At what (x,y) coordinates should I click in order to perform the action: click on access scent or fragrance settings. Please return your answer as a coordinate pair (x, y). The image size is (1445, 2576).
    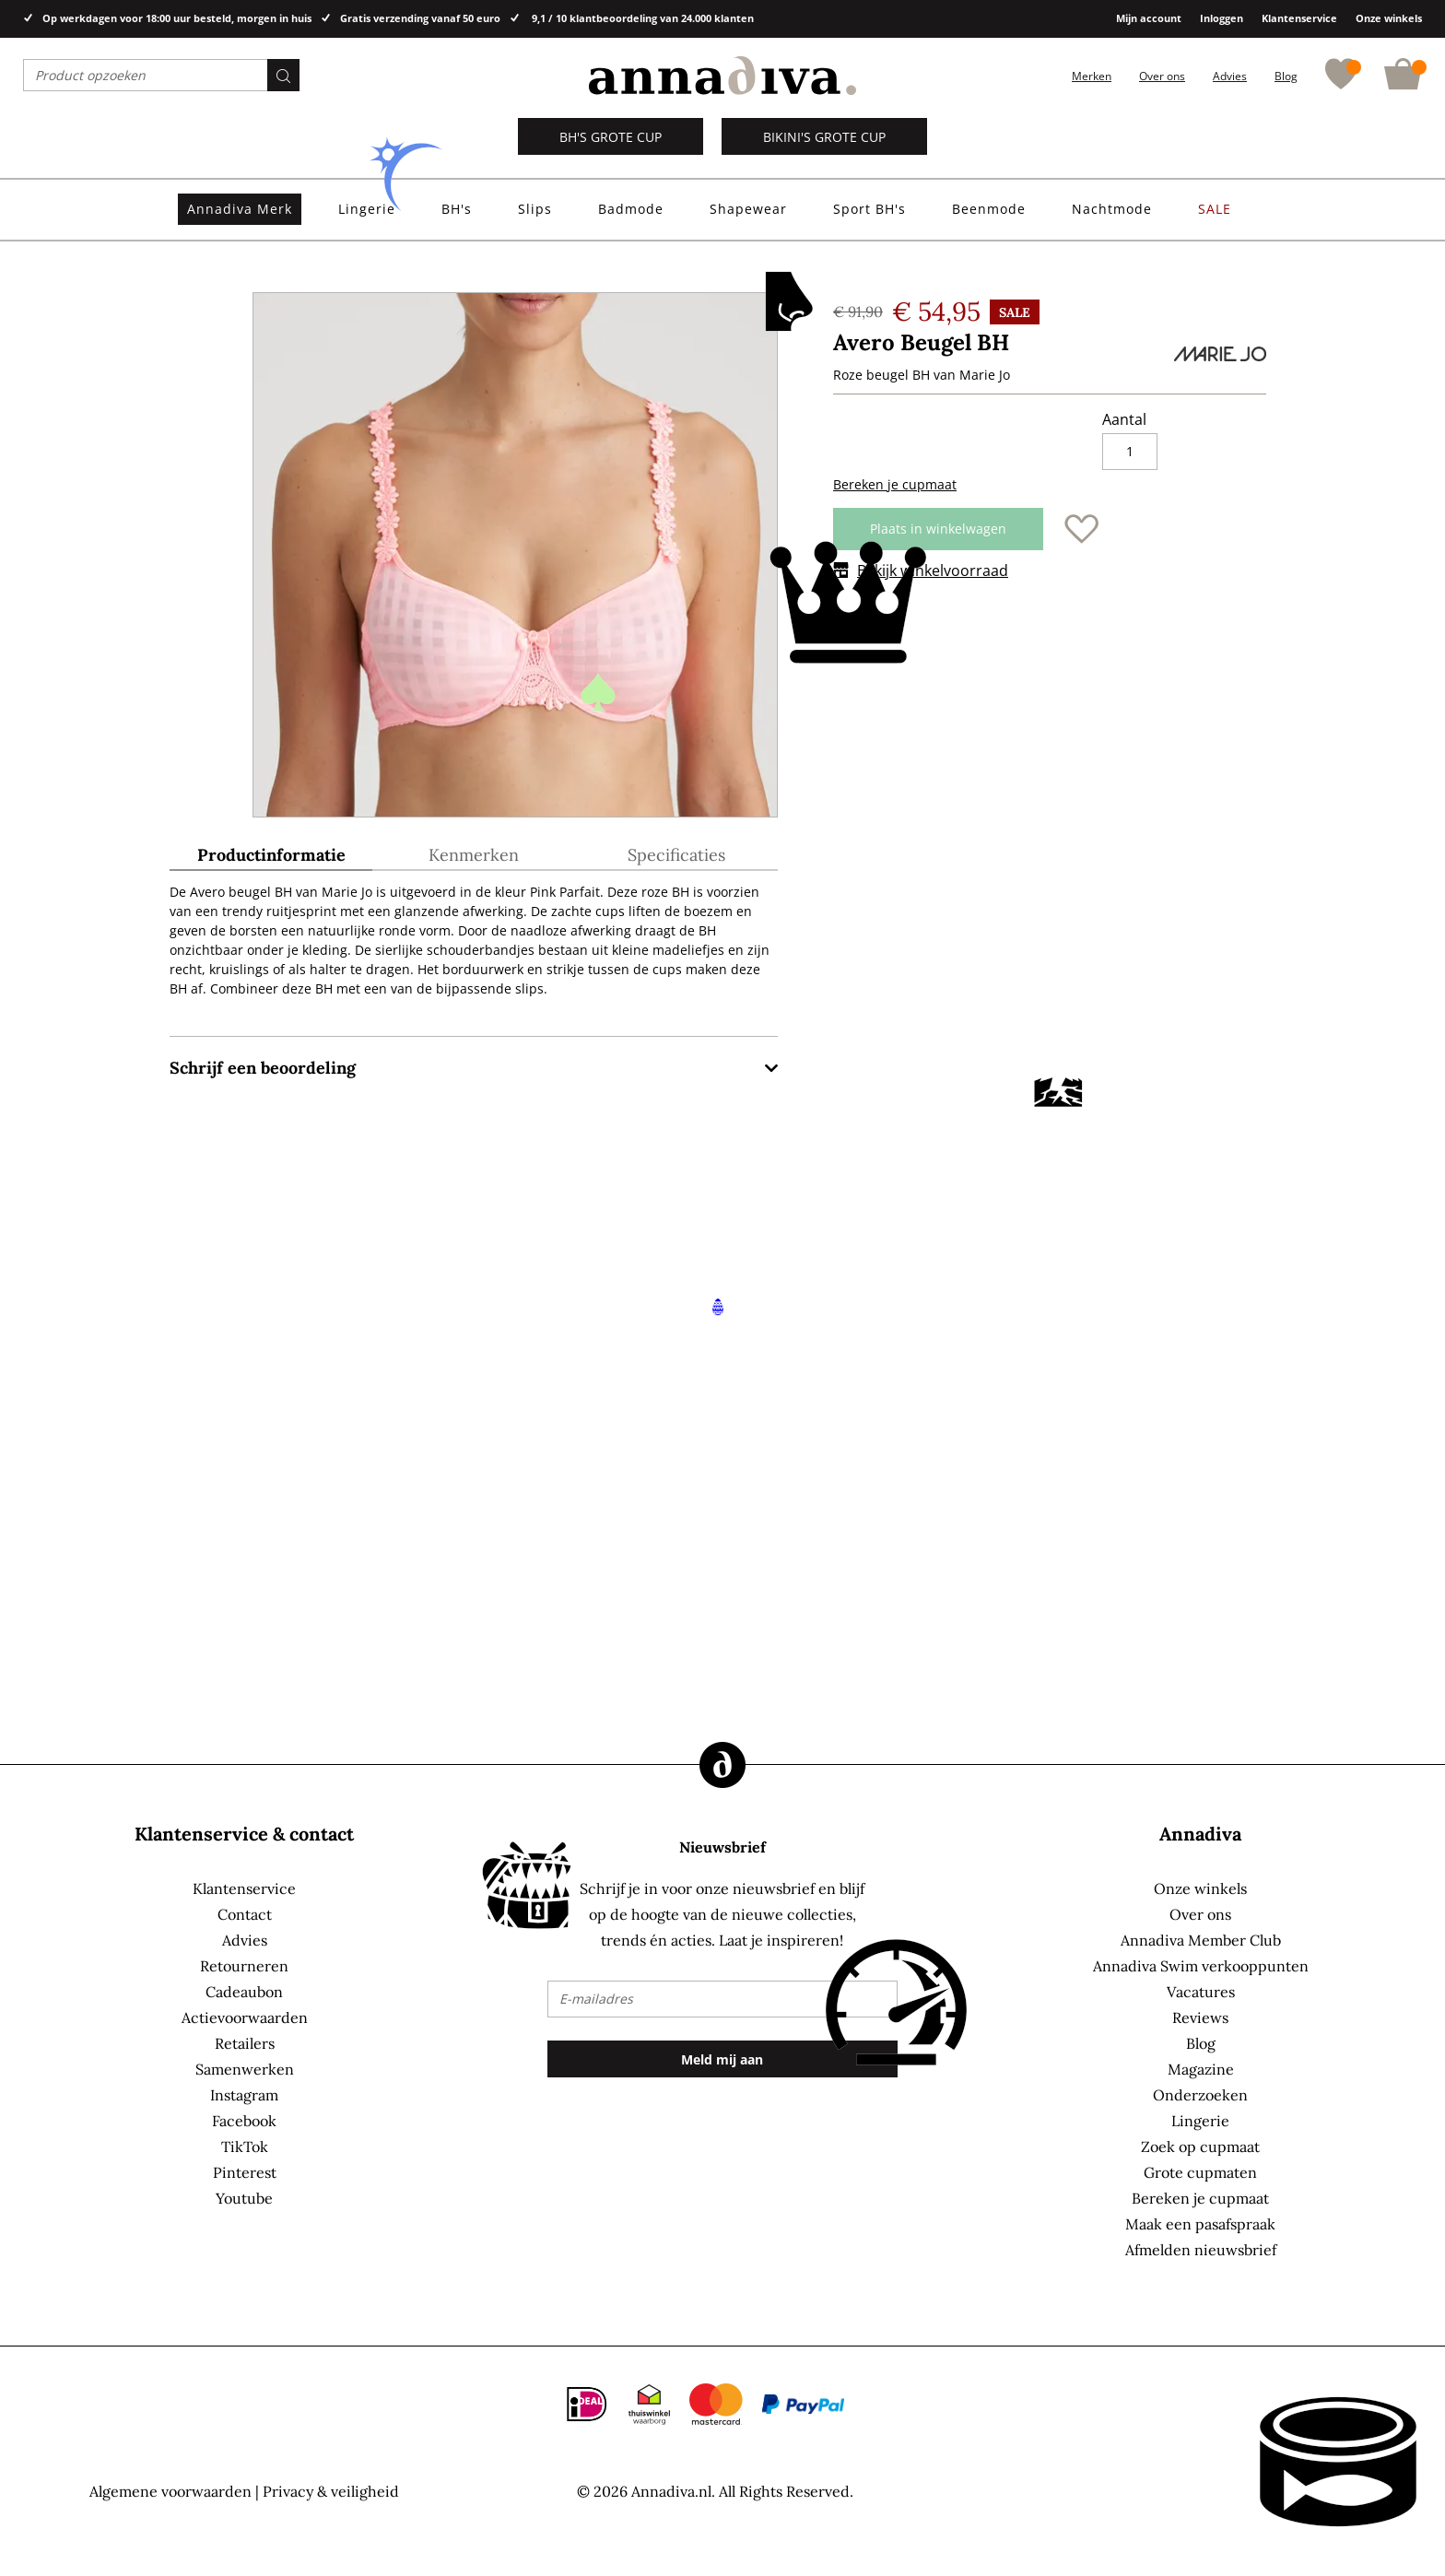
    Looking at the image, I should click on (795, 301).